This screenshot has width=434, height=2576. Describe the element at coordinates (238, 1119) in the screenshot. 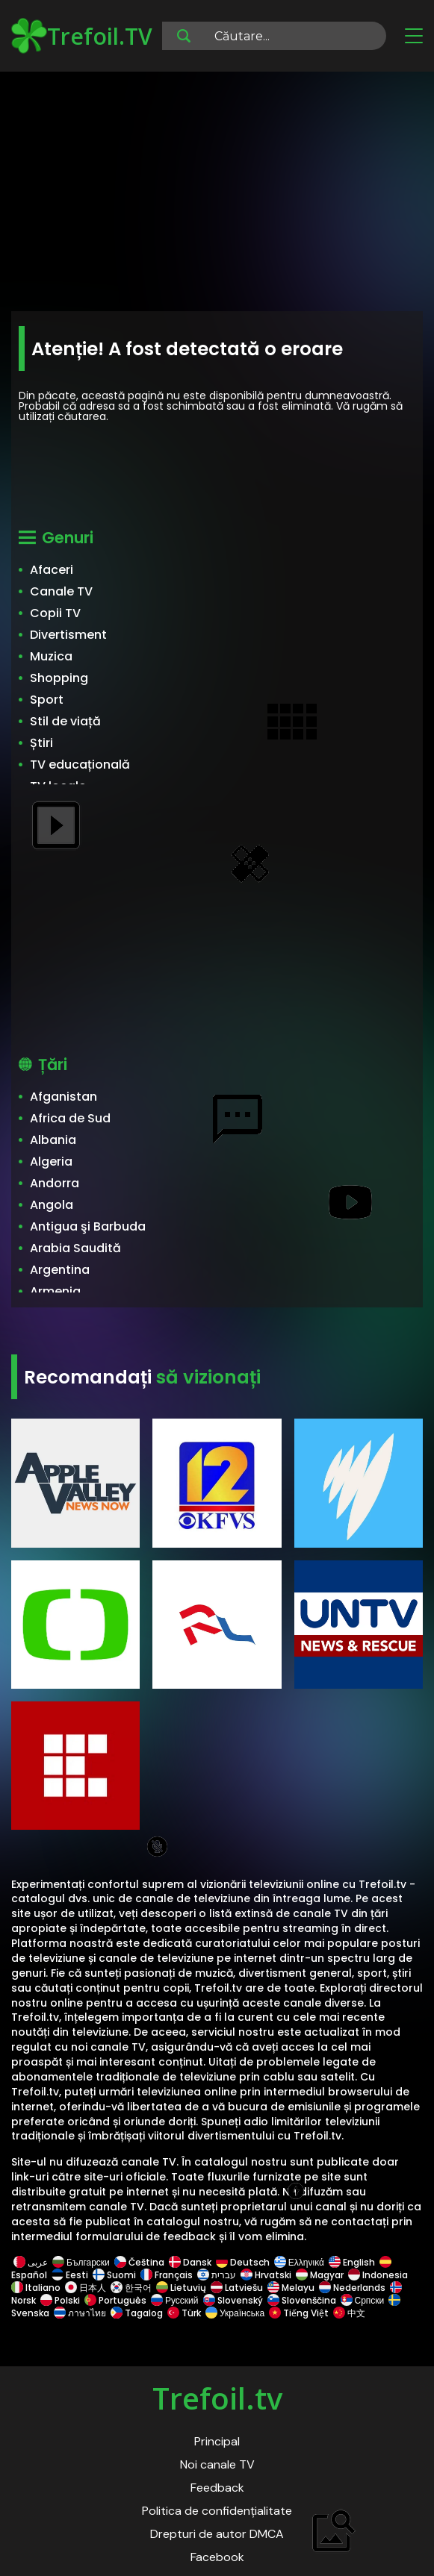

I see `open text messaging app` at that location.